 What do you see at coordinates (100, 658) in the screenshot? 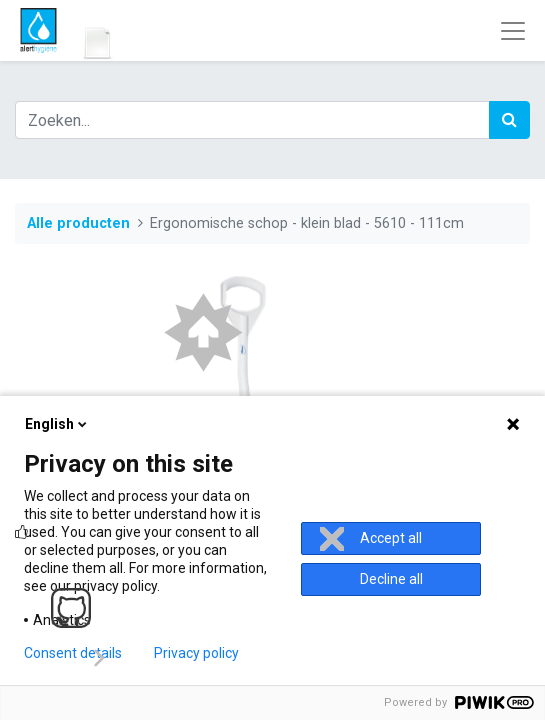
I see `go to next item or page` at bounding box center [100, 658].